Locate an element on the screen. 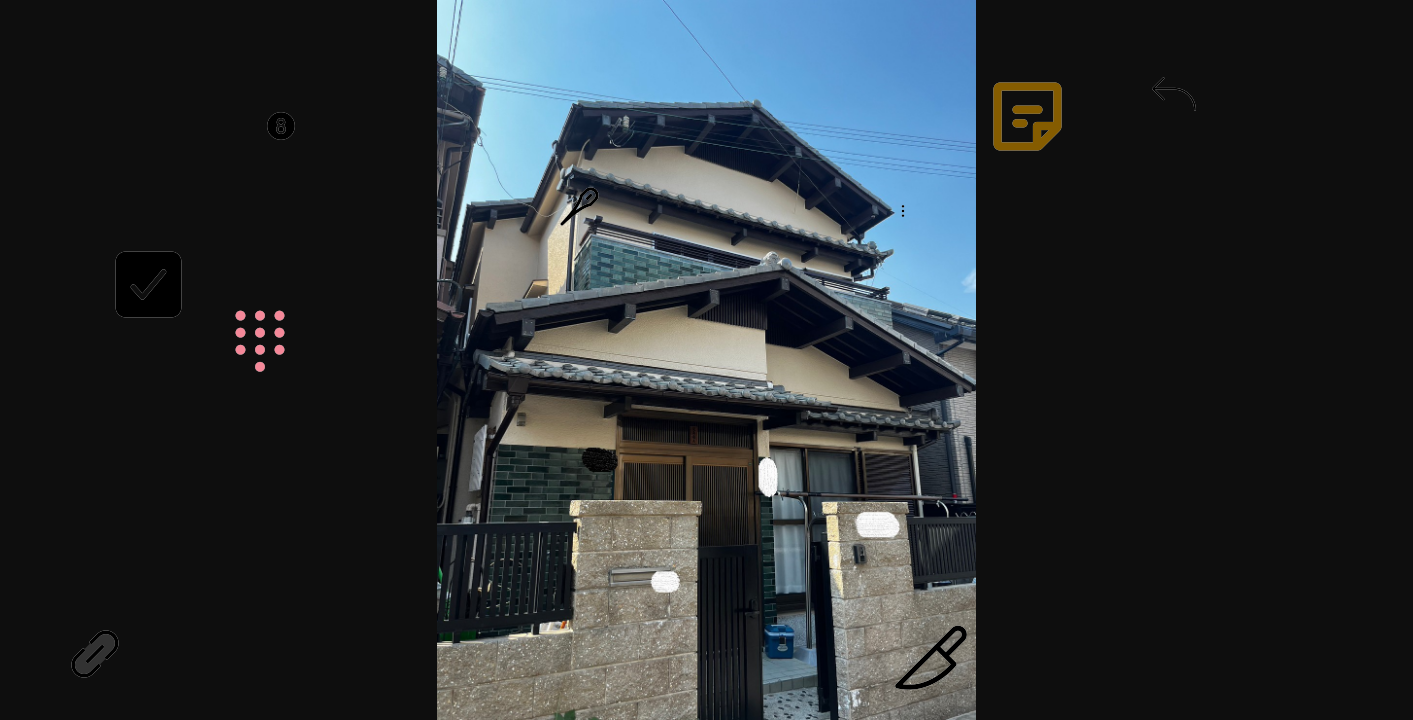 This screenshot has height=720, width=1413. select or confirm an option is located at coordinates (148, 284).